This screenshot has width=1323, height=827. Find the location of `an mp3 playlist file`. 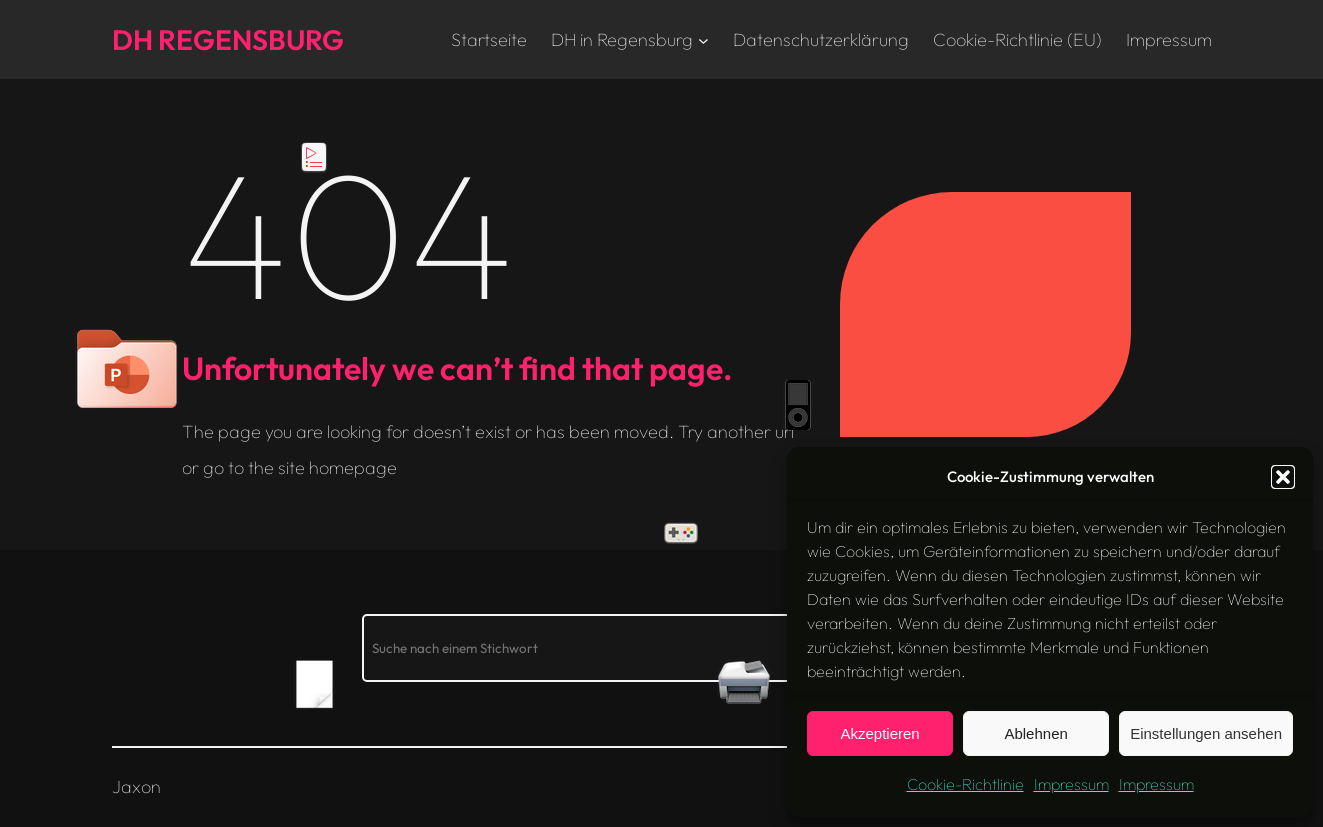

an mp3 playlist file is located at coordinates (314, 157).